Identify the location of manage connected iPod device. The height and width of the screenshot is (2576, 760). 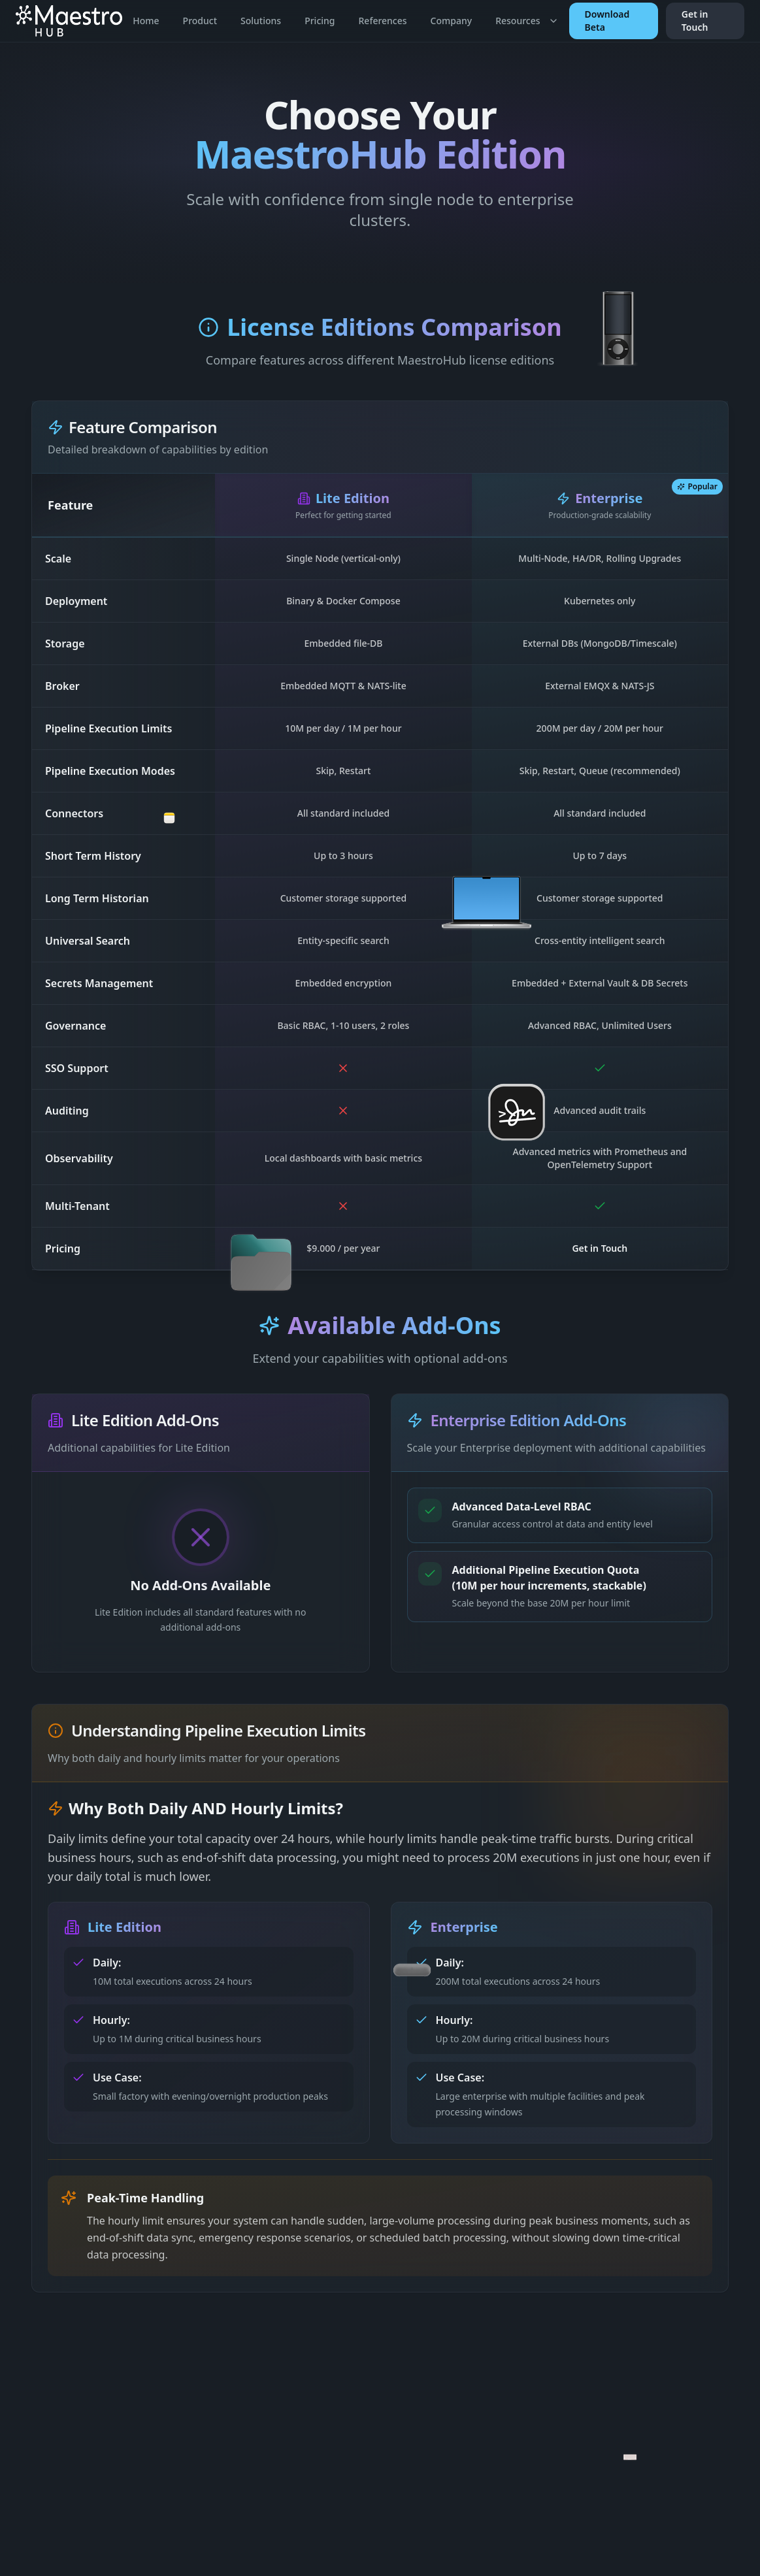
(618, 329).